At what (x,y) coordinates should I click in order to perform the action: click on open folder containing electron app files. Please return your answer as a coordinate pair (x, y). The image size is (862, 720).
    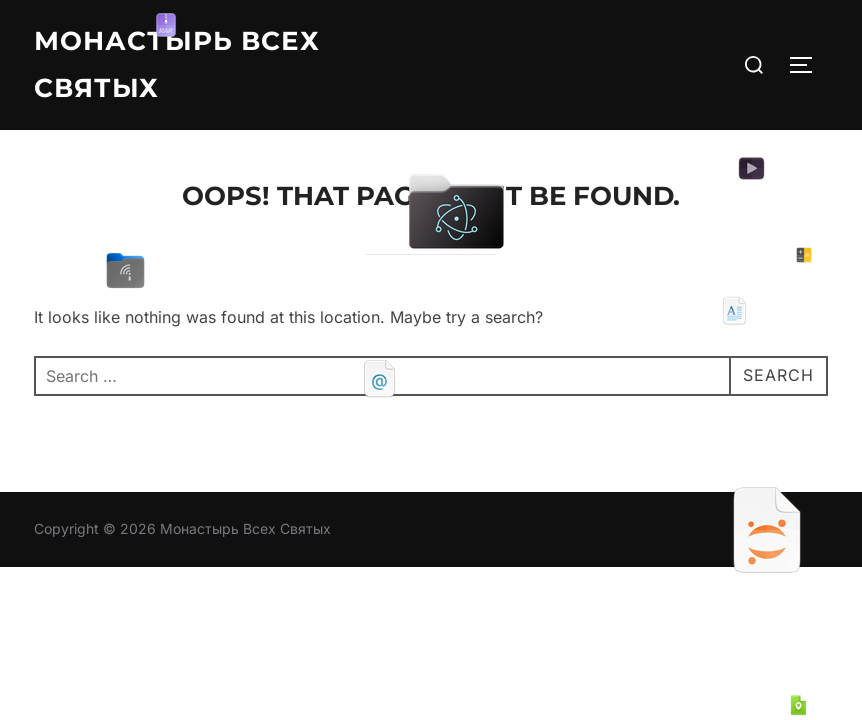
    Looking at the image, I should click on (456, 214).